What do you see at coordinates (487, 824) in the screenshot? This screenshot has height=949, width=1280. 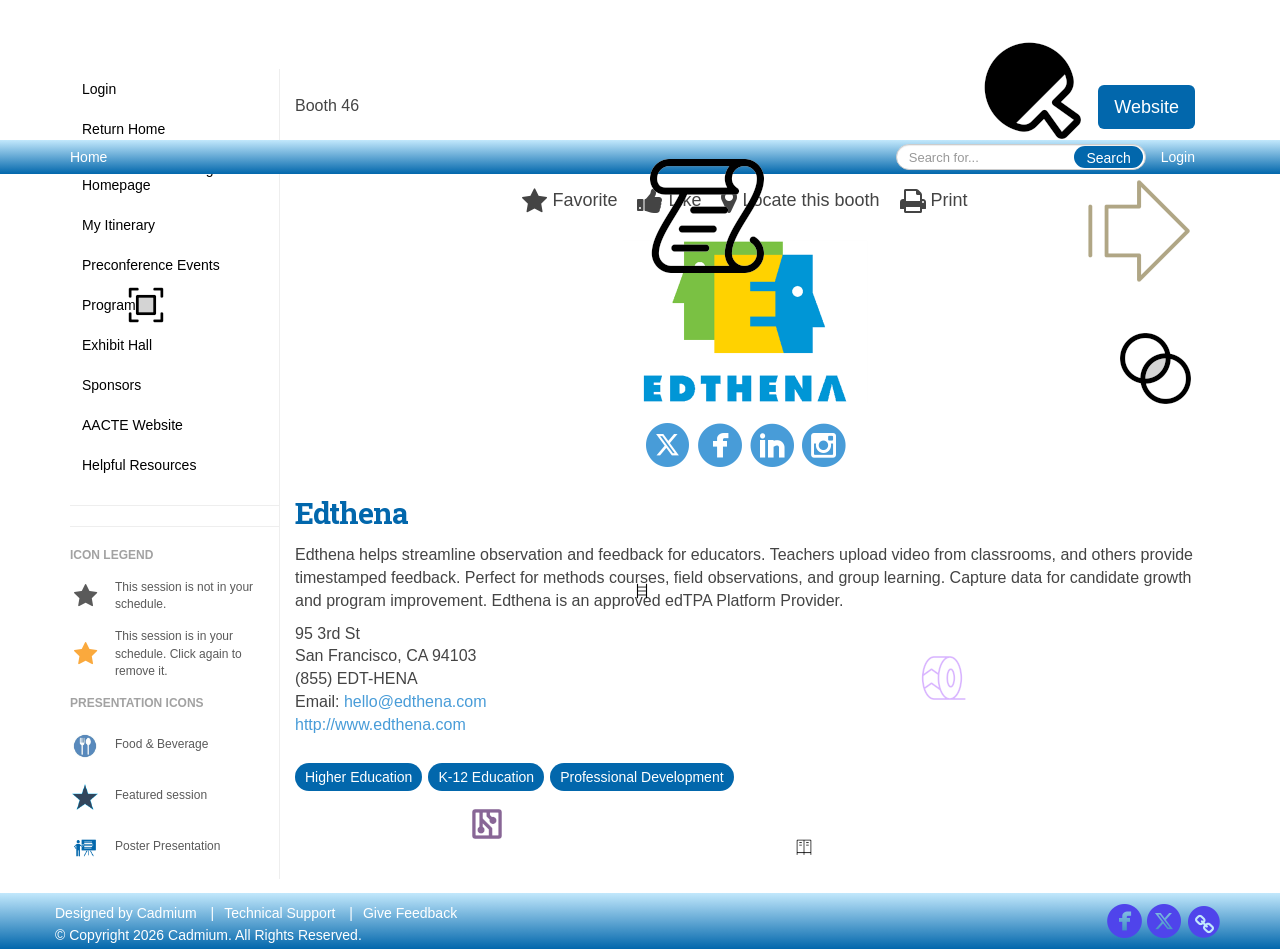 I see `access circuit or hardware settings` at bounding box center [487, 824].